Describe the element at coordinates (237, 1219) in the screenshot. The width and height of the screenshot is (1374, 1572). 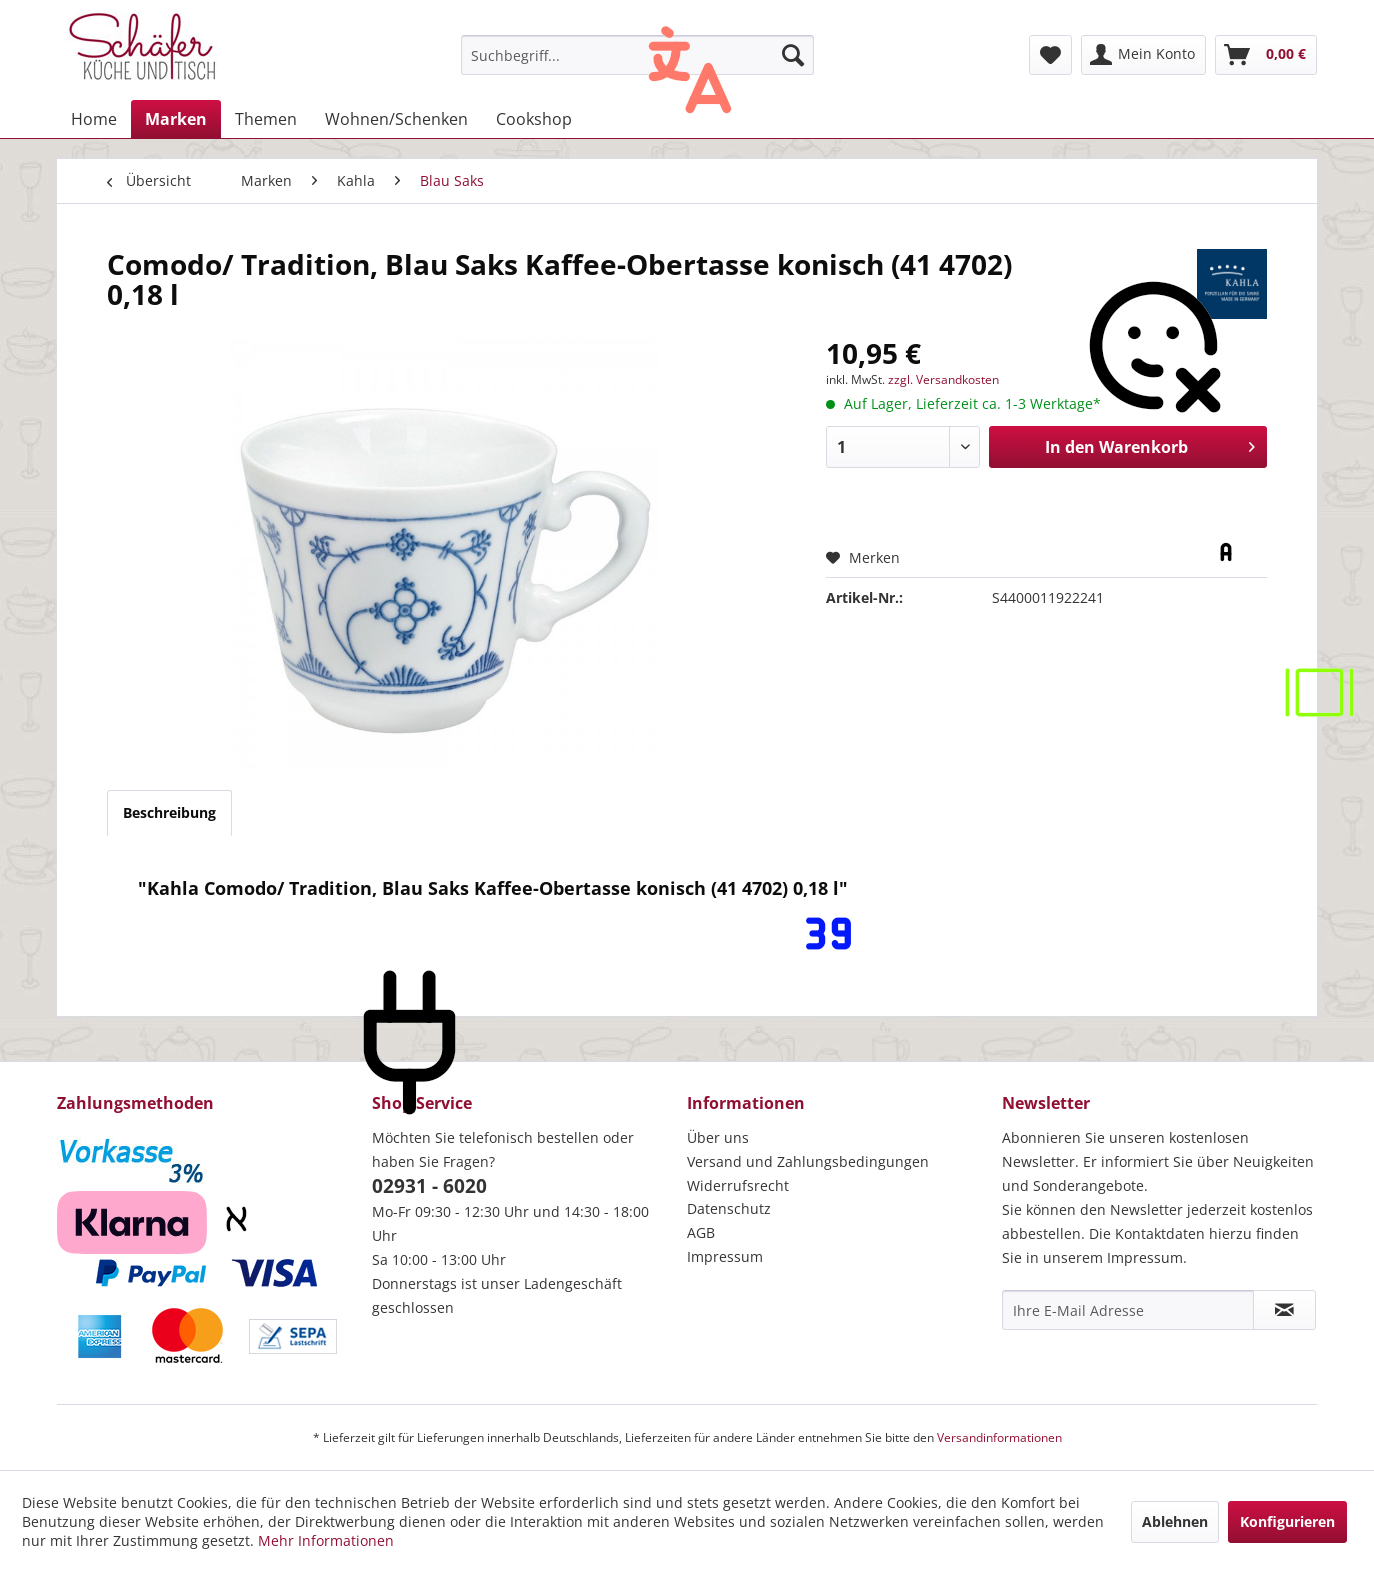
I see `switch to hebrew keyboard layout` at that location.